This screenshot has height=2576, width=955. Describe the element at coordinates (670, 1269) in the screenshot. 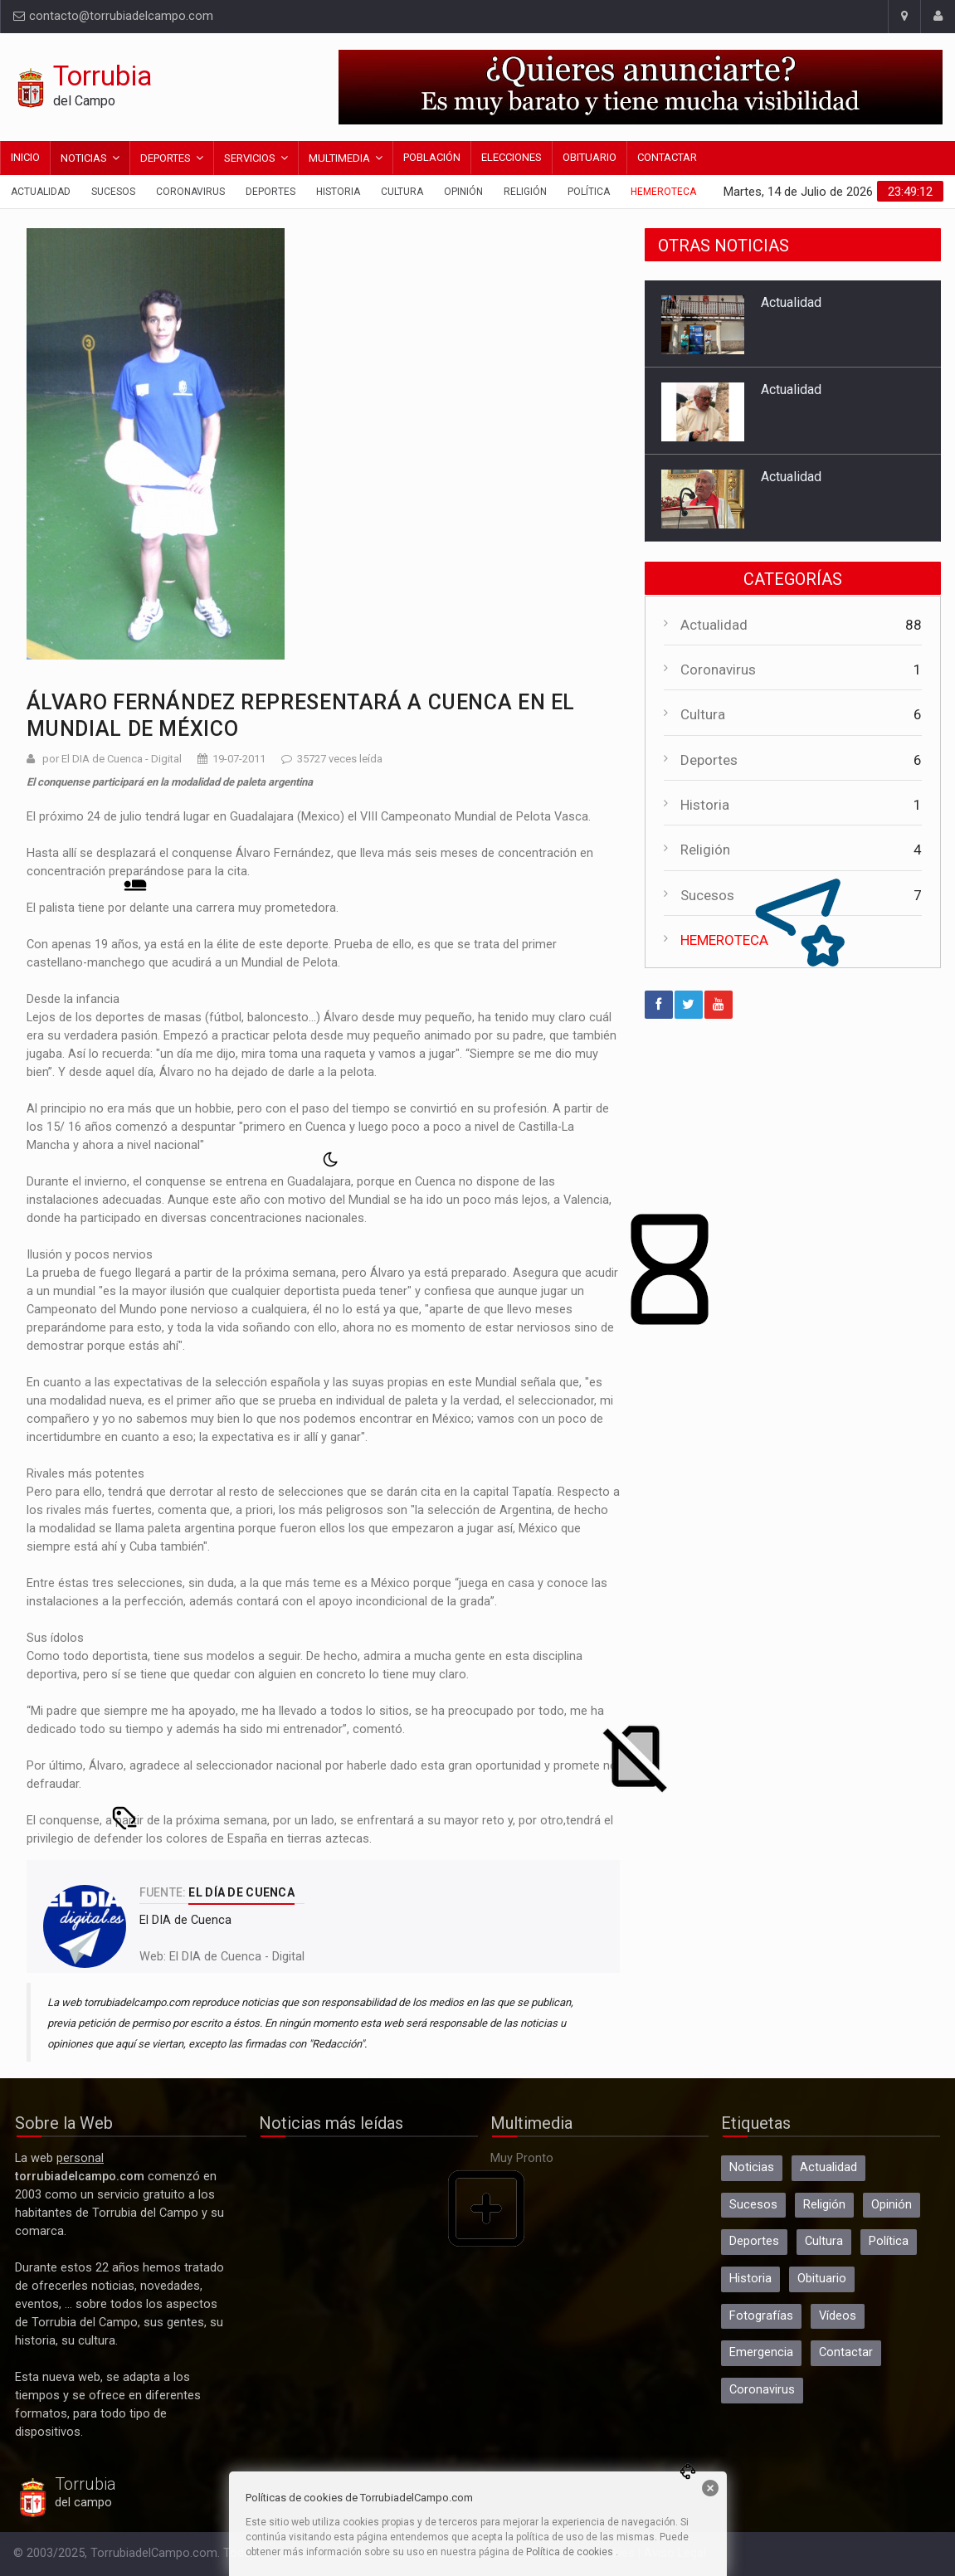

I see `indicates a process is waiting or pending` at that location.